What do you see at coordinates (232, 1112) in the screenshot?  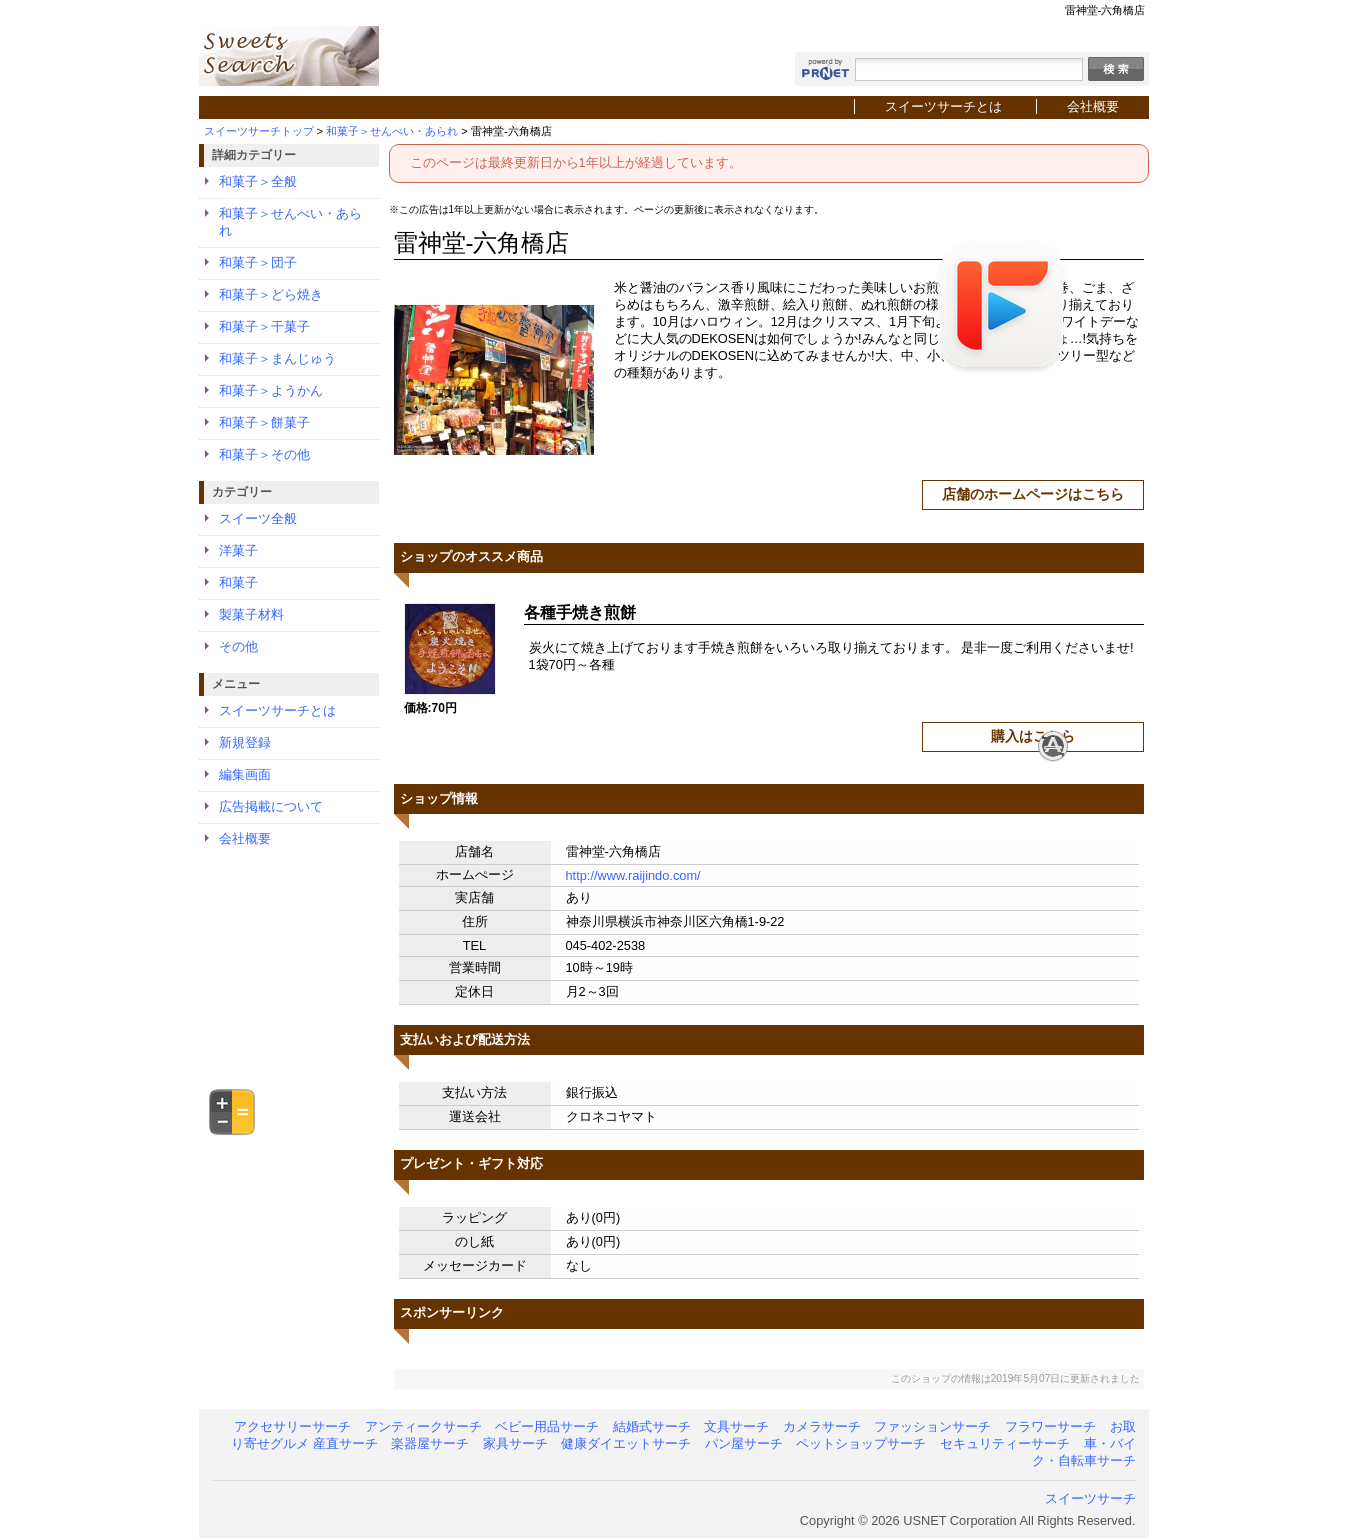 I see `open the calculator app` at bounding box center [232, 1112].